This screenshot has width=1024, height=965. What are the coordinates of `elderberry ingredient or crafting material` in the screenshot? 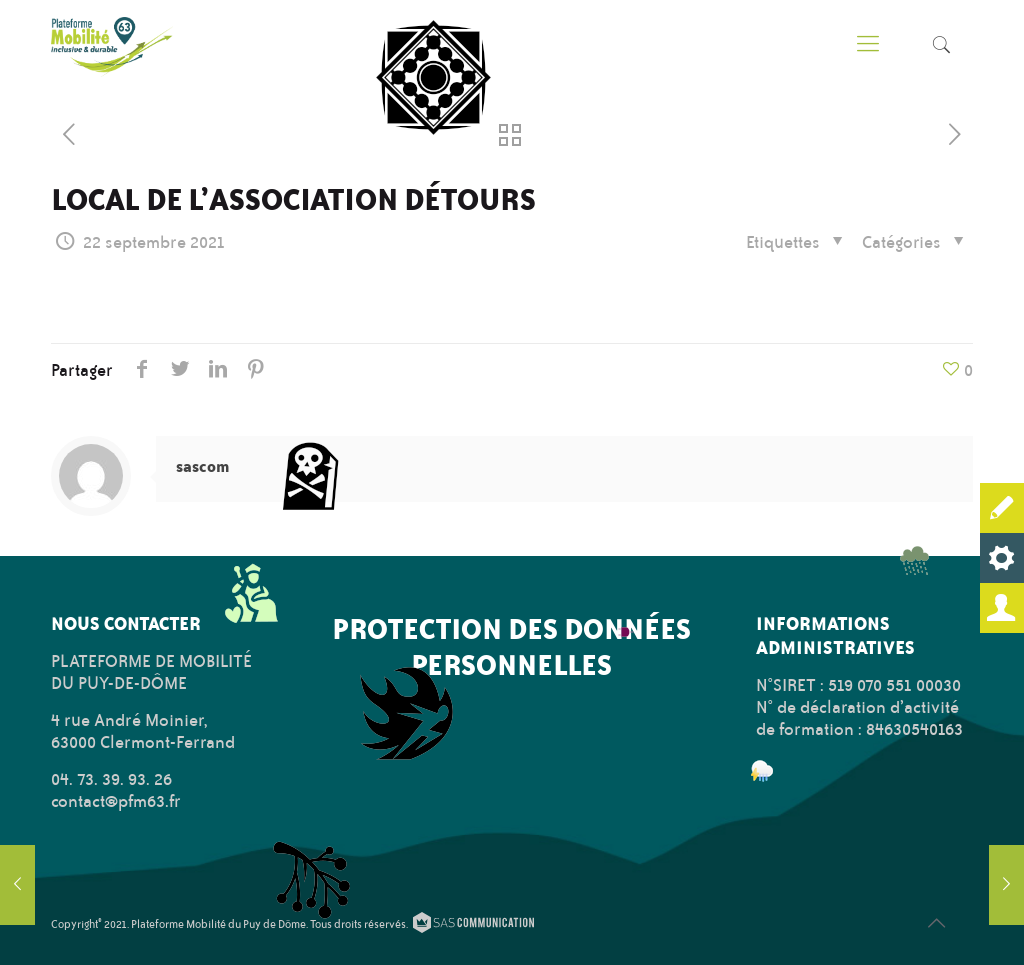 It's located at (311, 878).